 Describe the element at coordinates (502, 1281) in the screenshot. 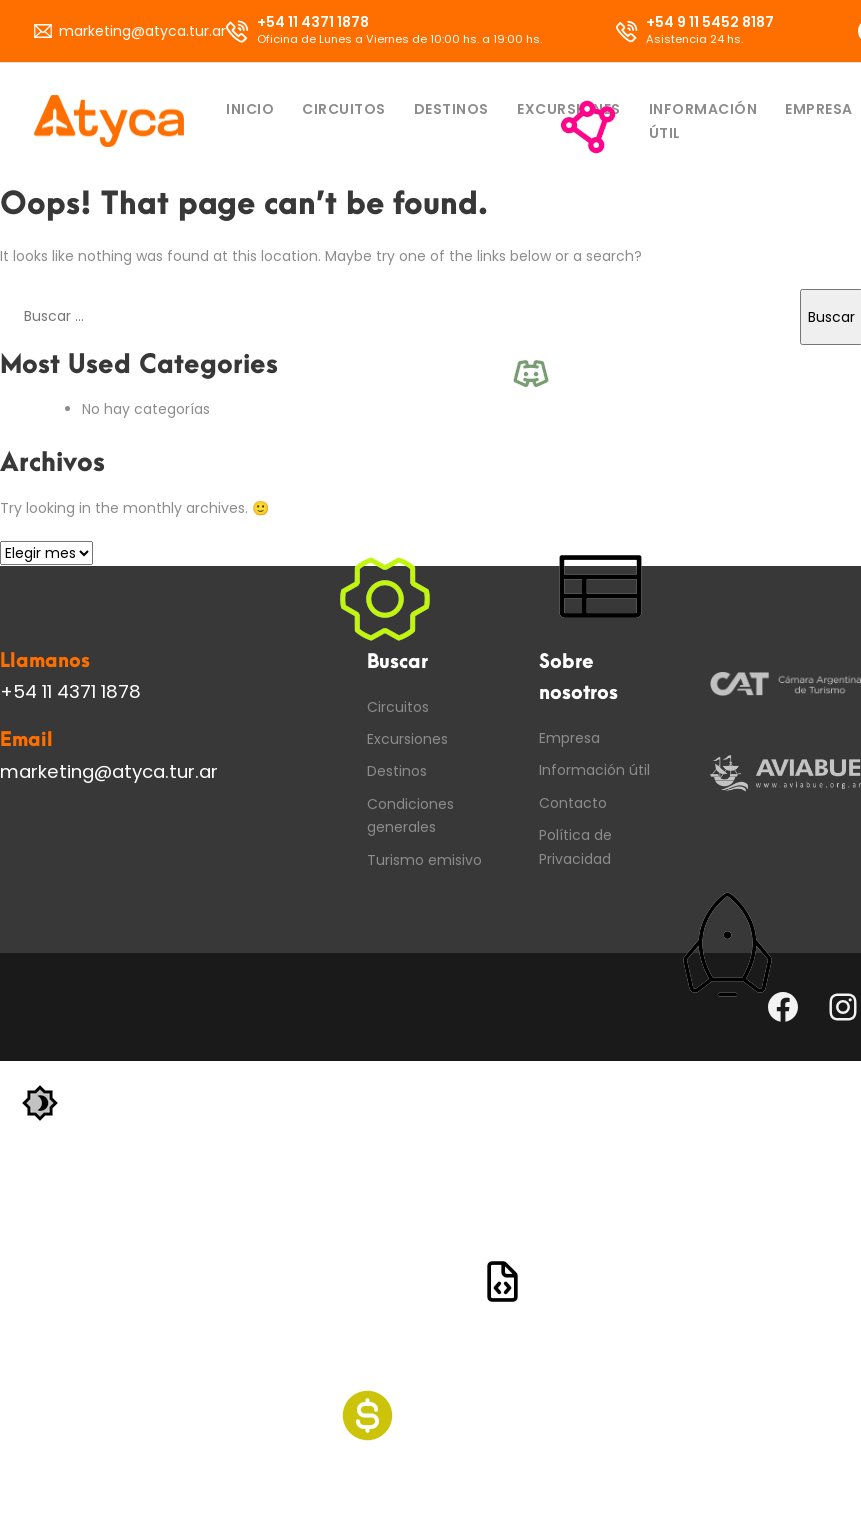

I see `view source code file` at that location.